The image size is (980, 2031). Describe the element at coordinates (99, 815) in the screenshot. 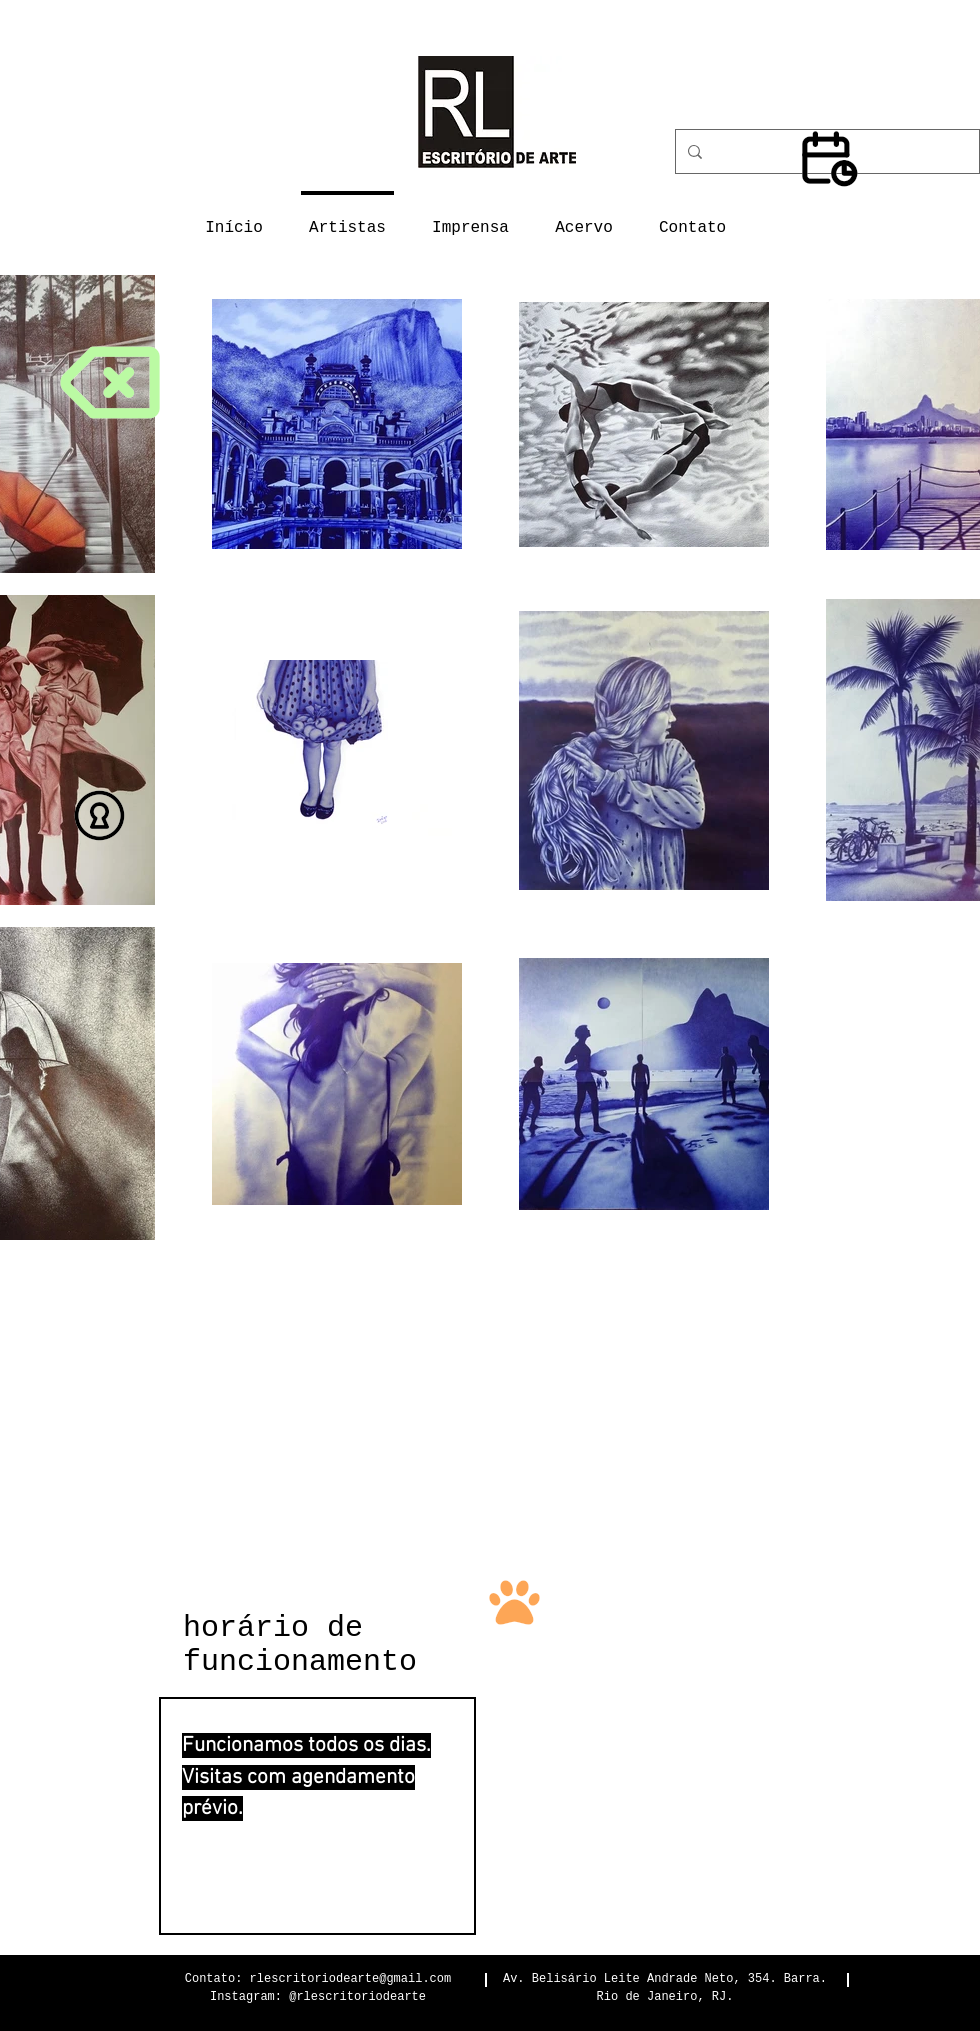

I see `access security or privacy settings` at that location.